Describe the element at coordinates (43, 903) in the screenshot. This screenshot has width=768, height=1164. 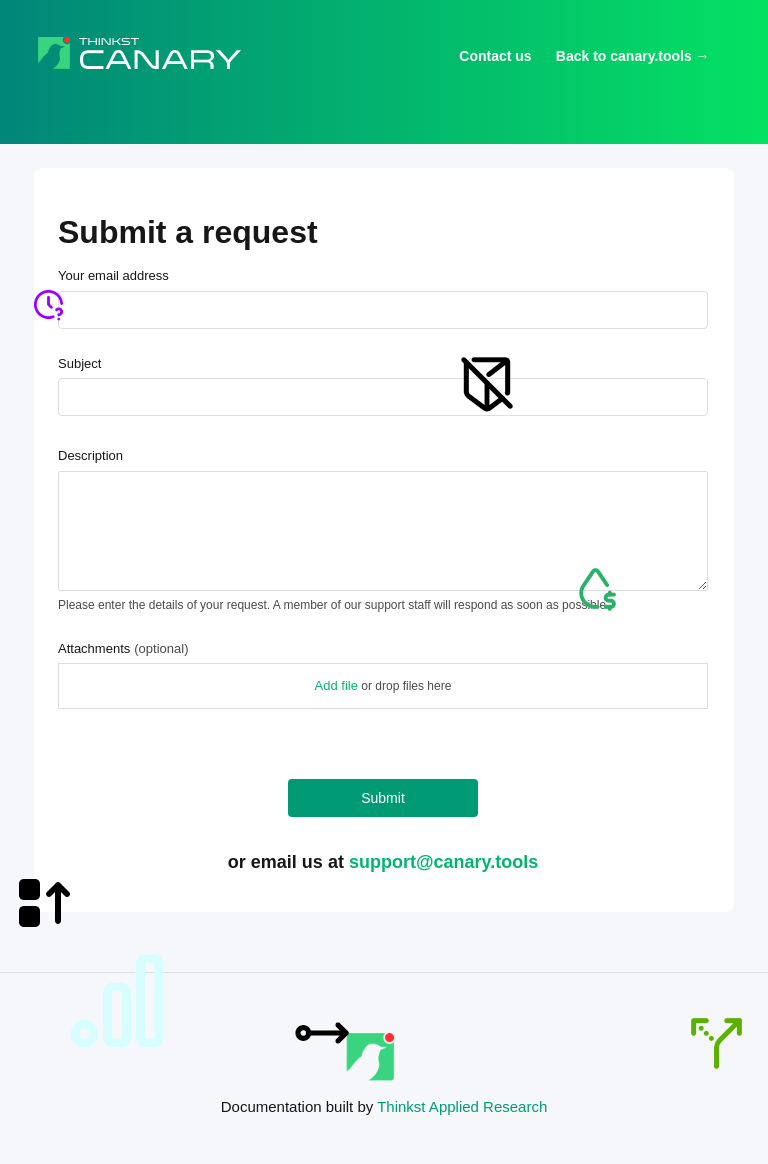
I see `sort items in ascending order` at that location.